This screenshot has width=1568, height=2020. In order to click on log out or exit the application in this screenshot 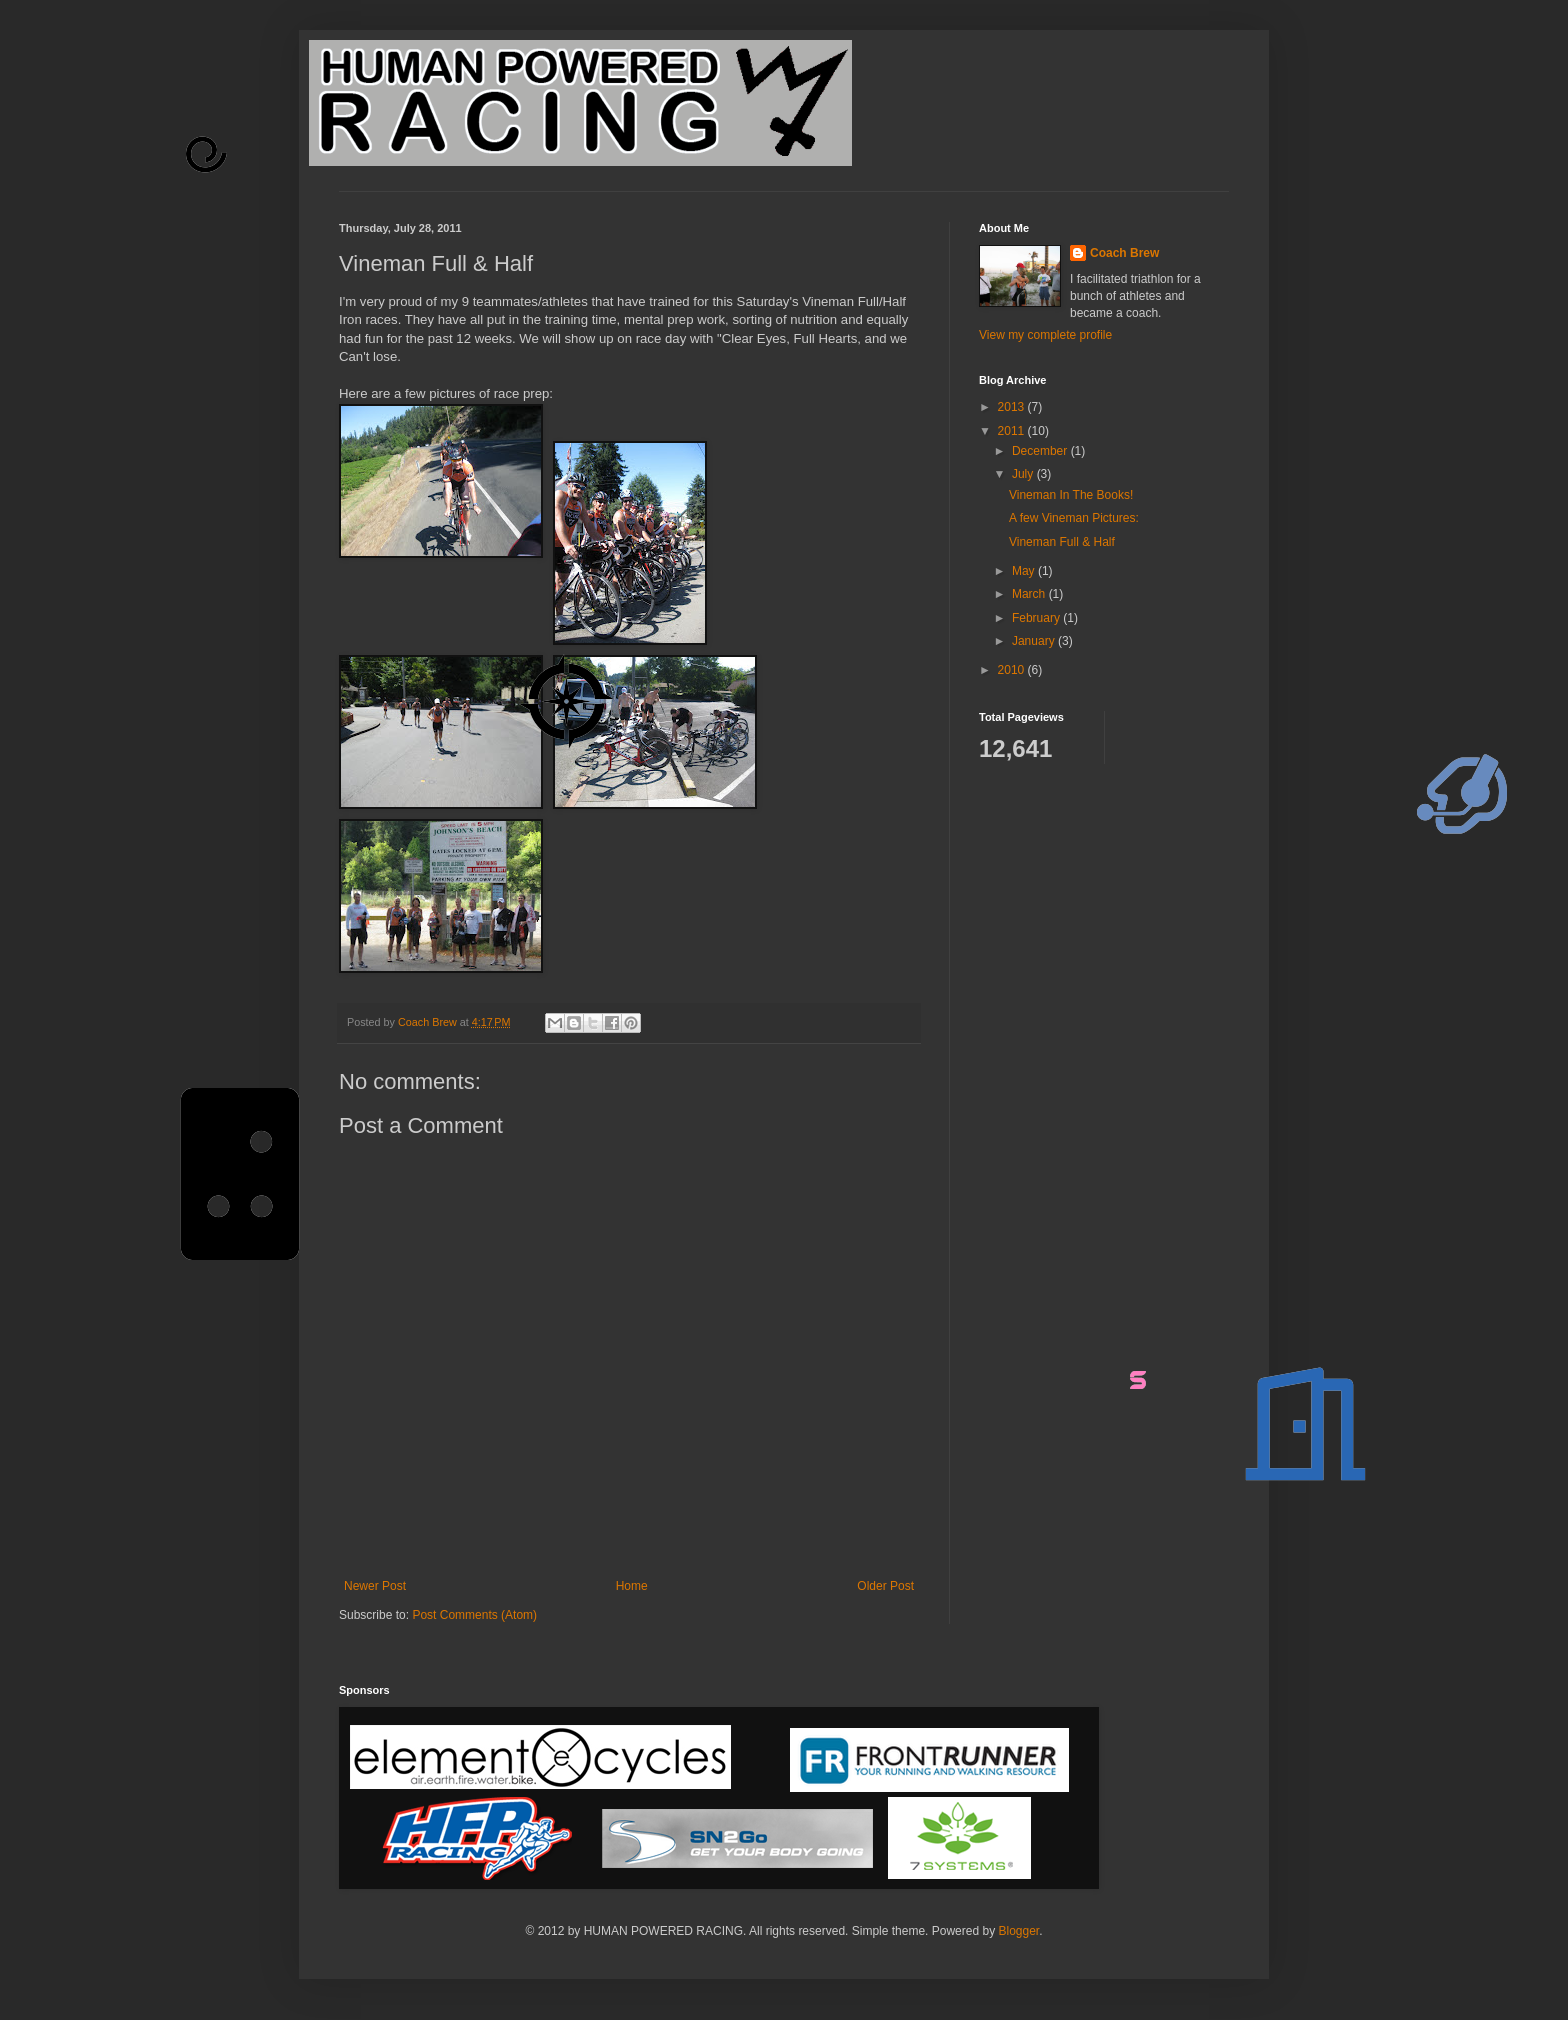, I will do `click(1305, 1426)`.